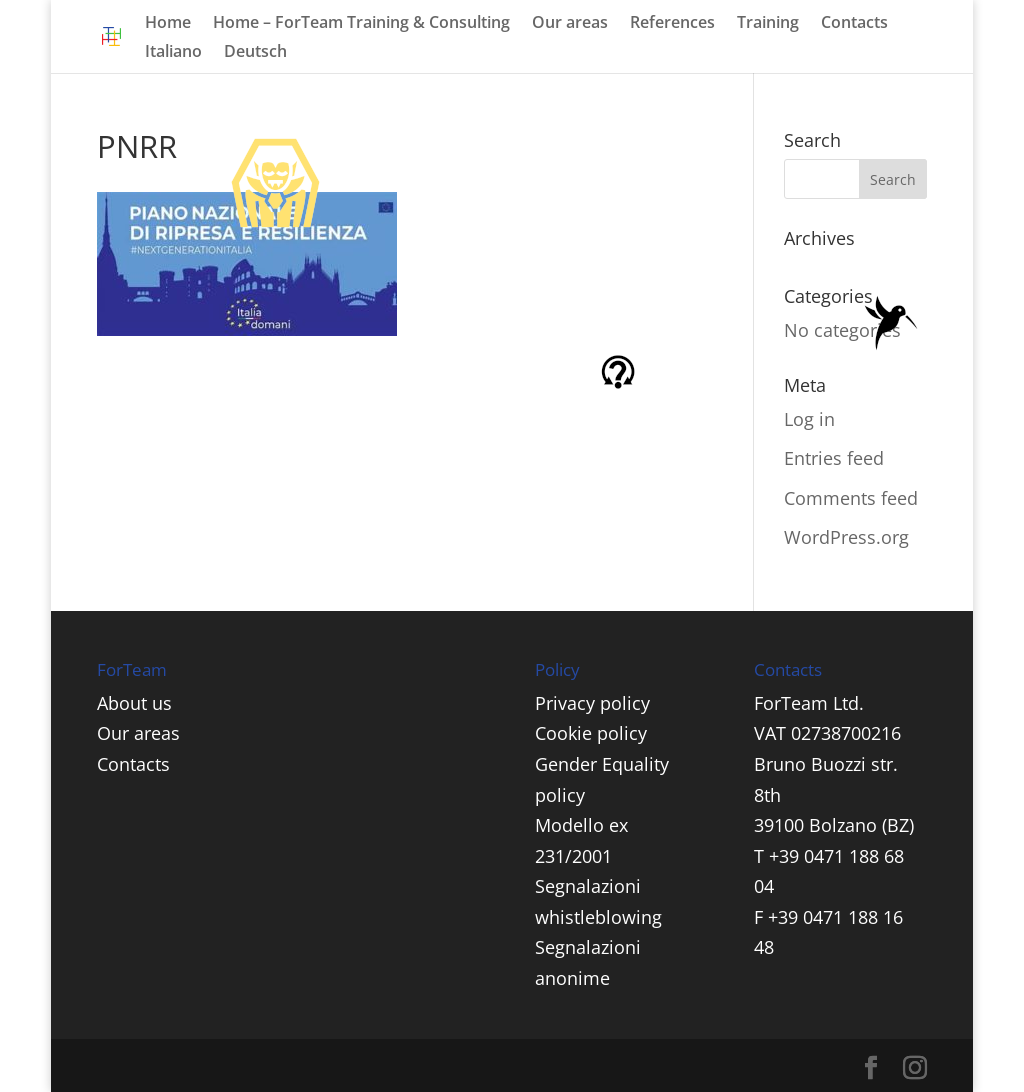  What do you see at coordinates (275, 182) in the screenshot?
I see `vampire character or enemy type in a game` at bounding box center [275, 182].